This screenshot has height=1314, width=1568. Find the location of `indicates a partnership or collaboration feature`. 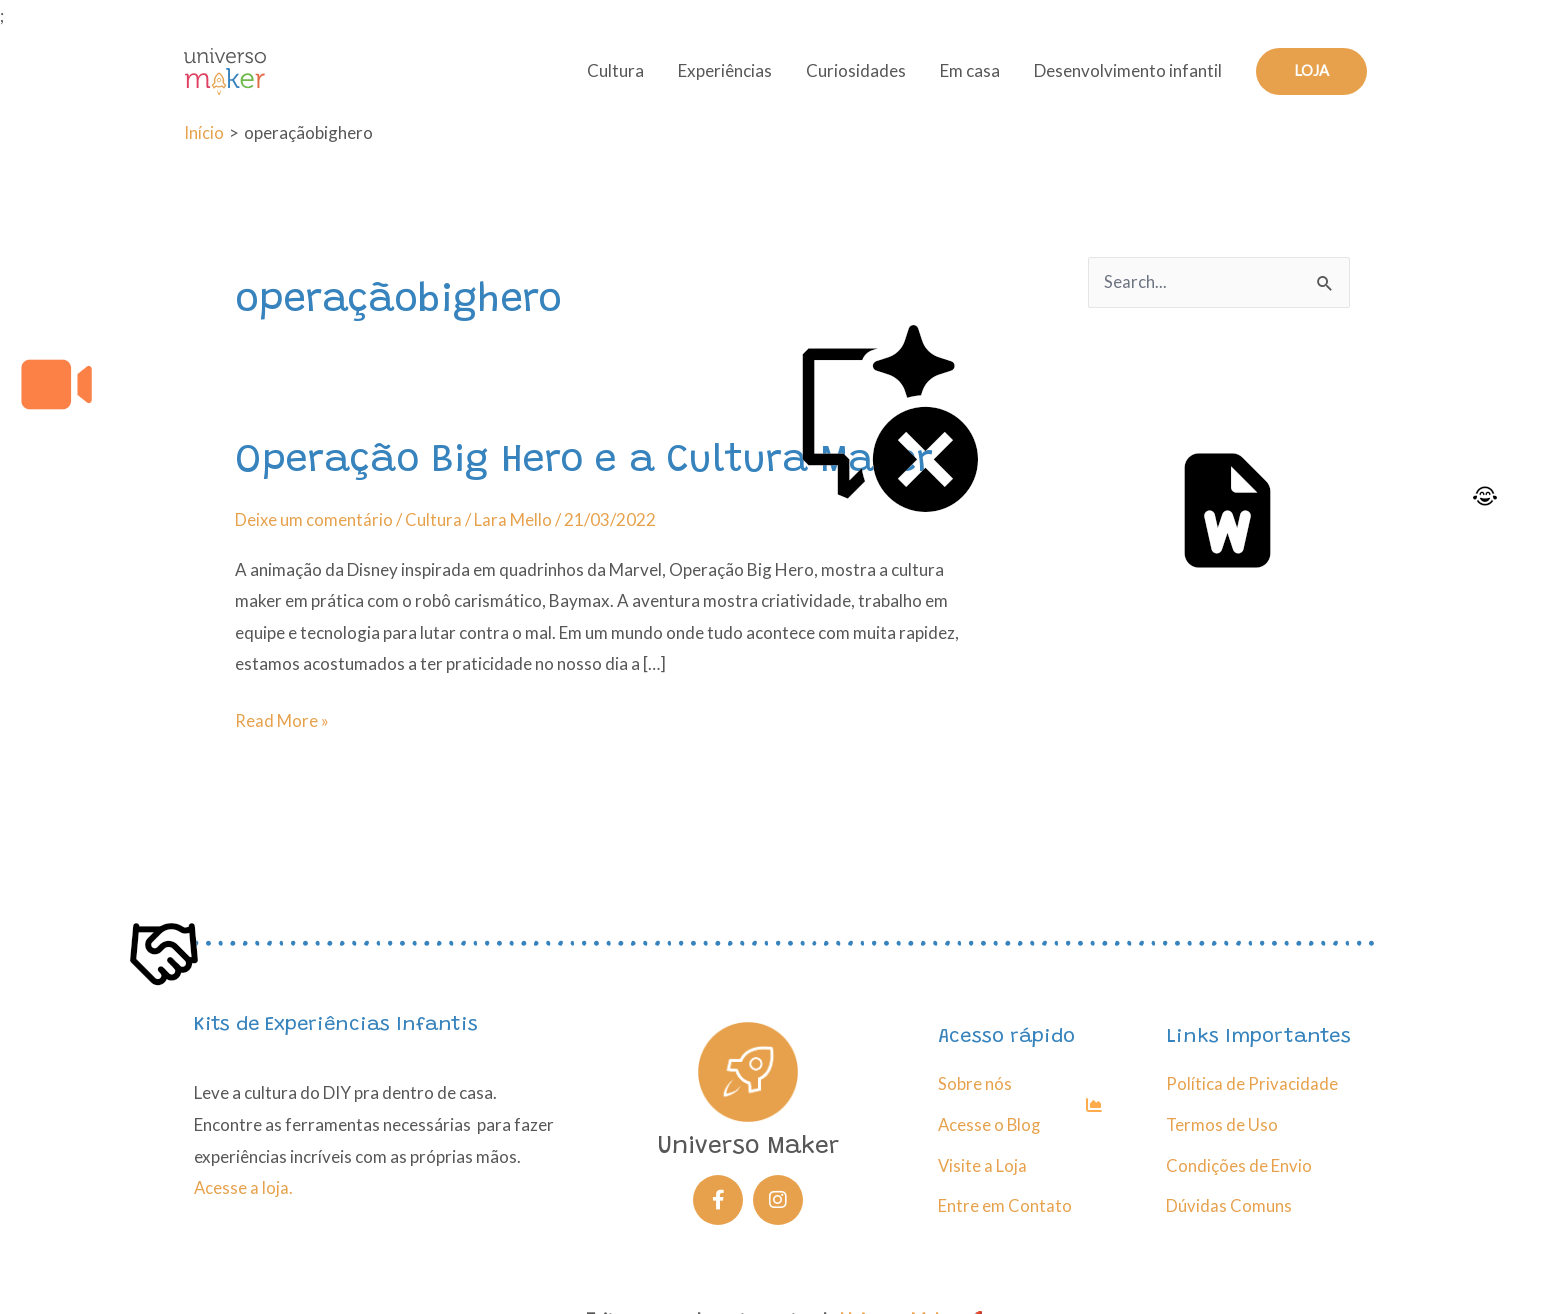

indicates a partnership or collaboration feature is located at coordinates (164, 954).